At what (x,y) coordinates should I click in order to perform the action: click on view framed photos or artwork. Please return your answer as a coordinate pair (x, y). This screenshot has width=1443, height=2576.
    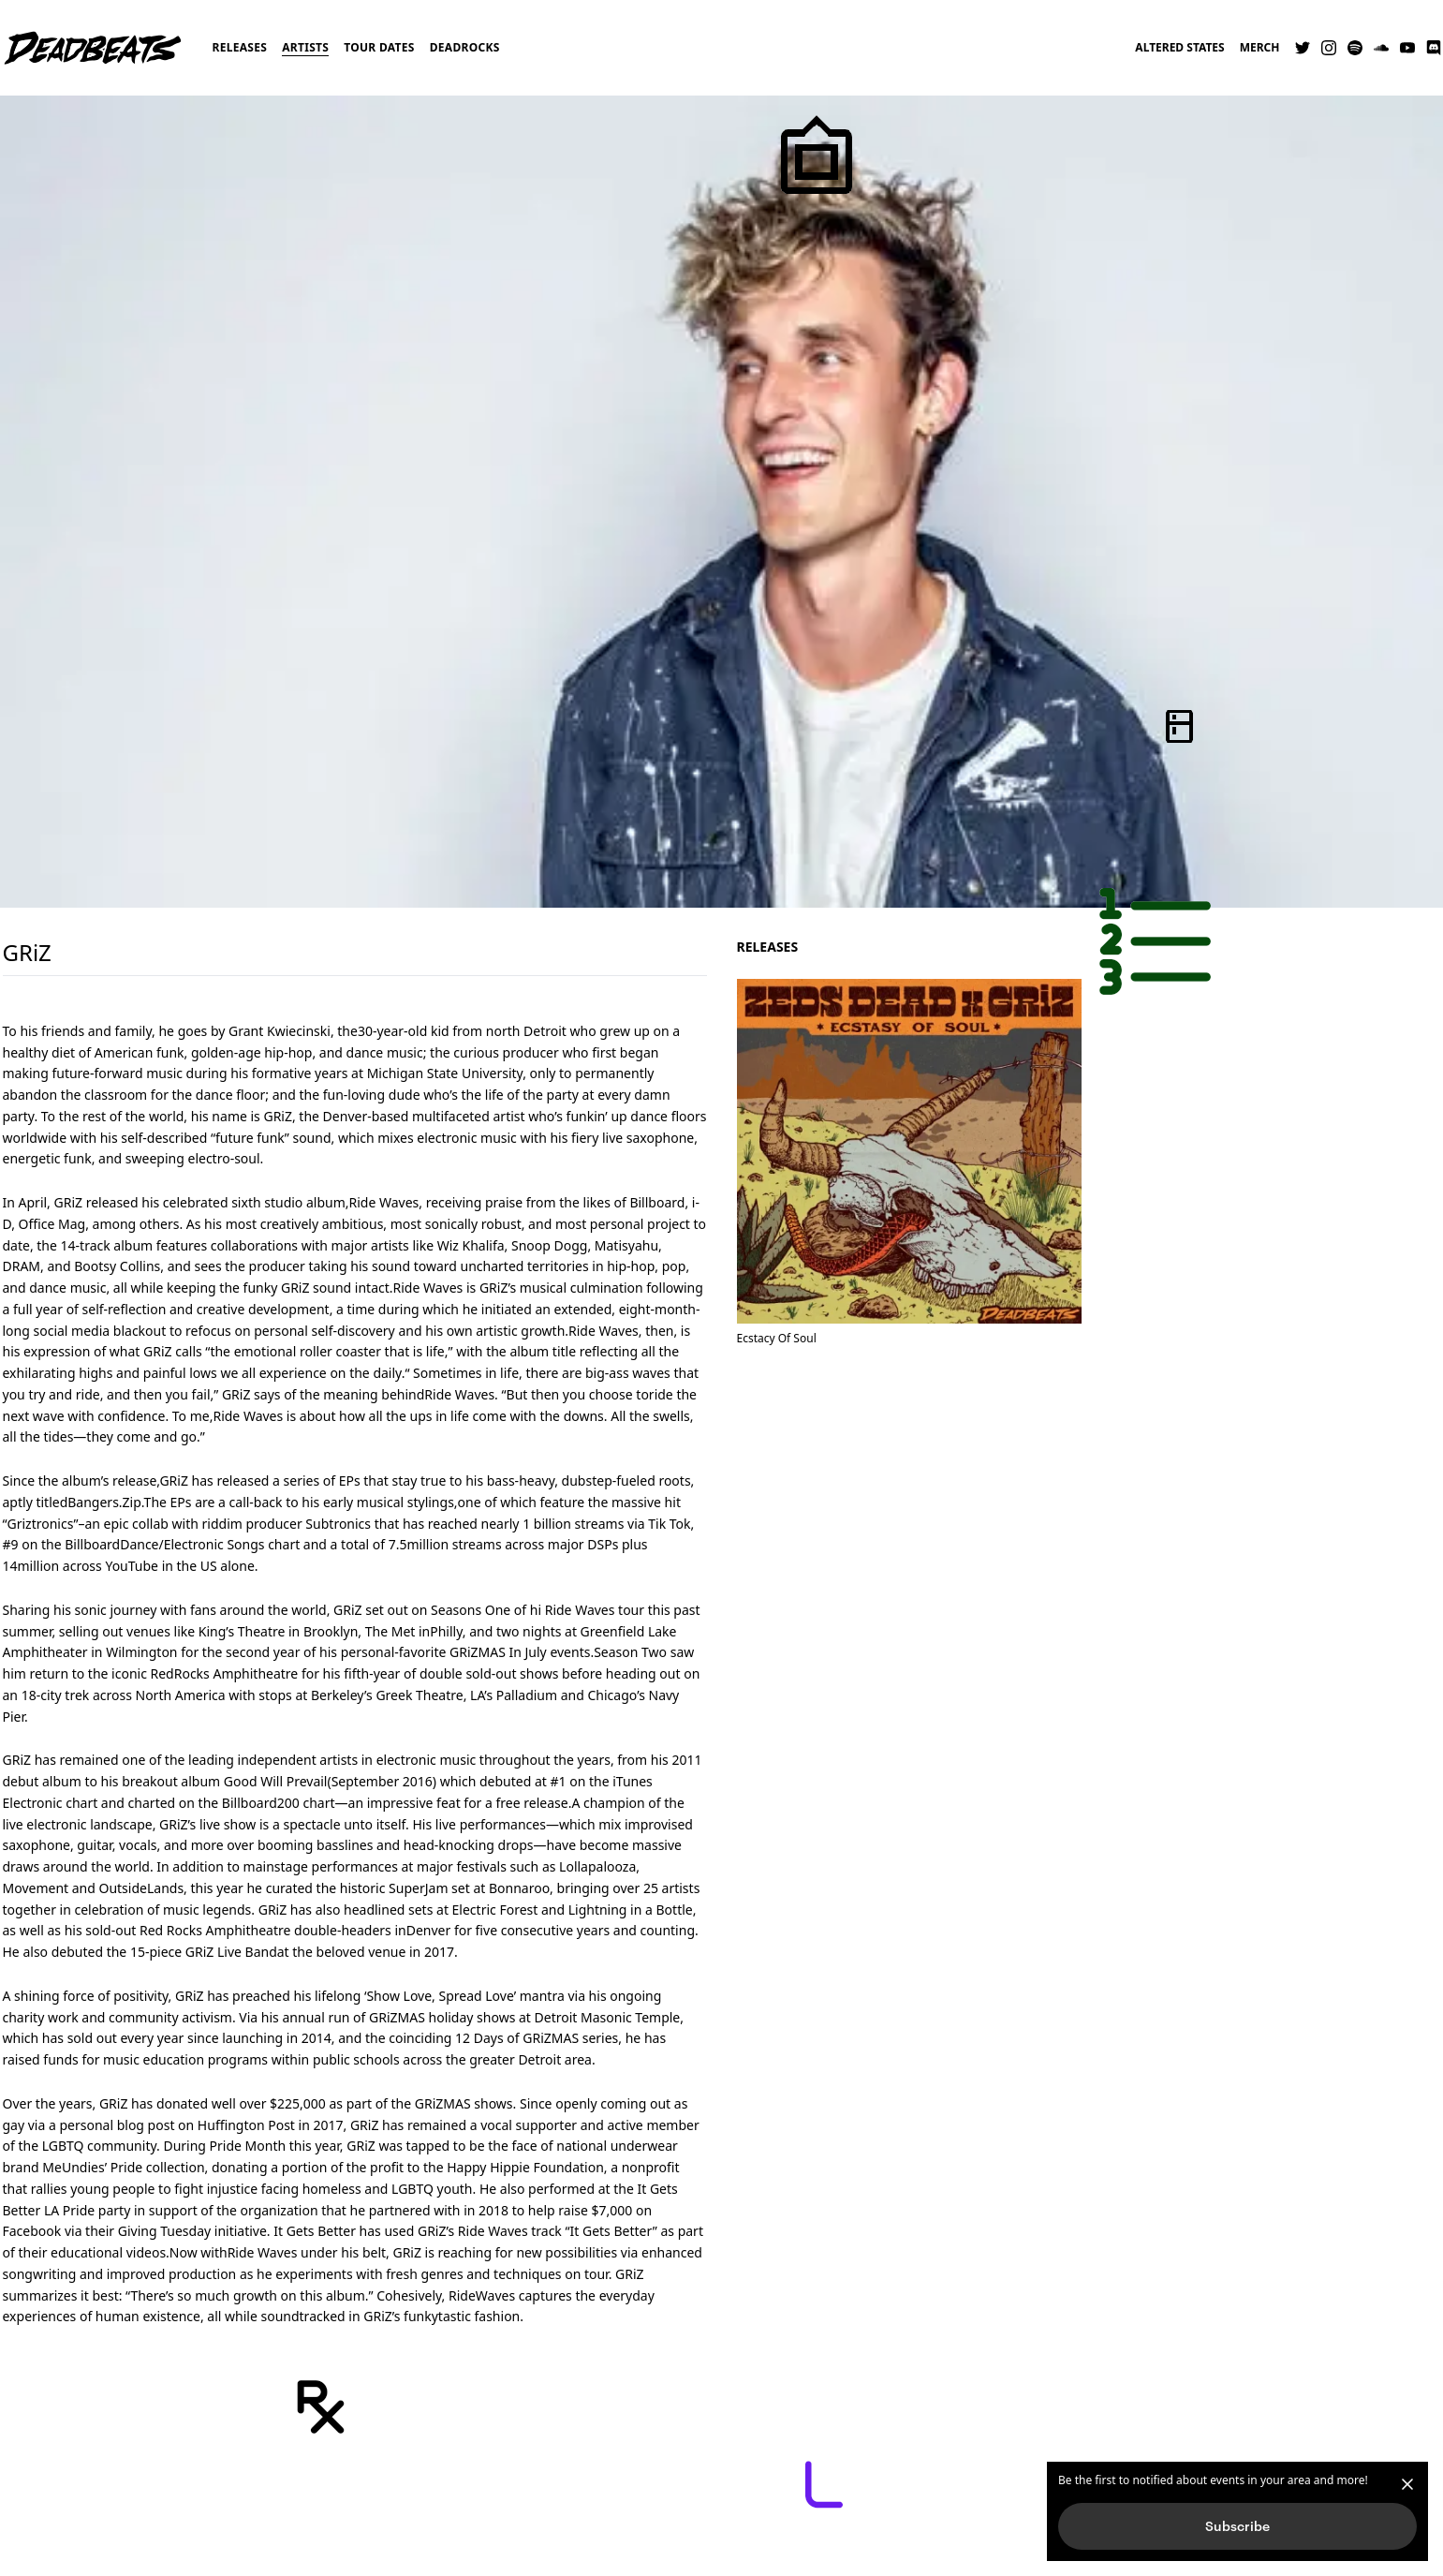
    Looking at the image, I should click on (817, 158).